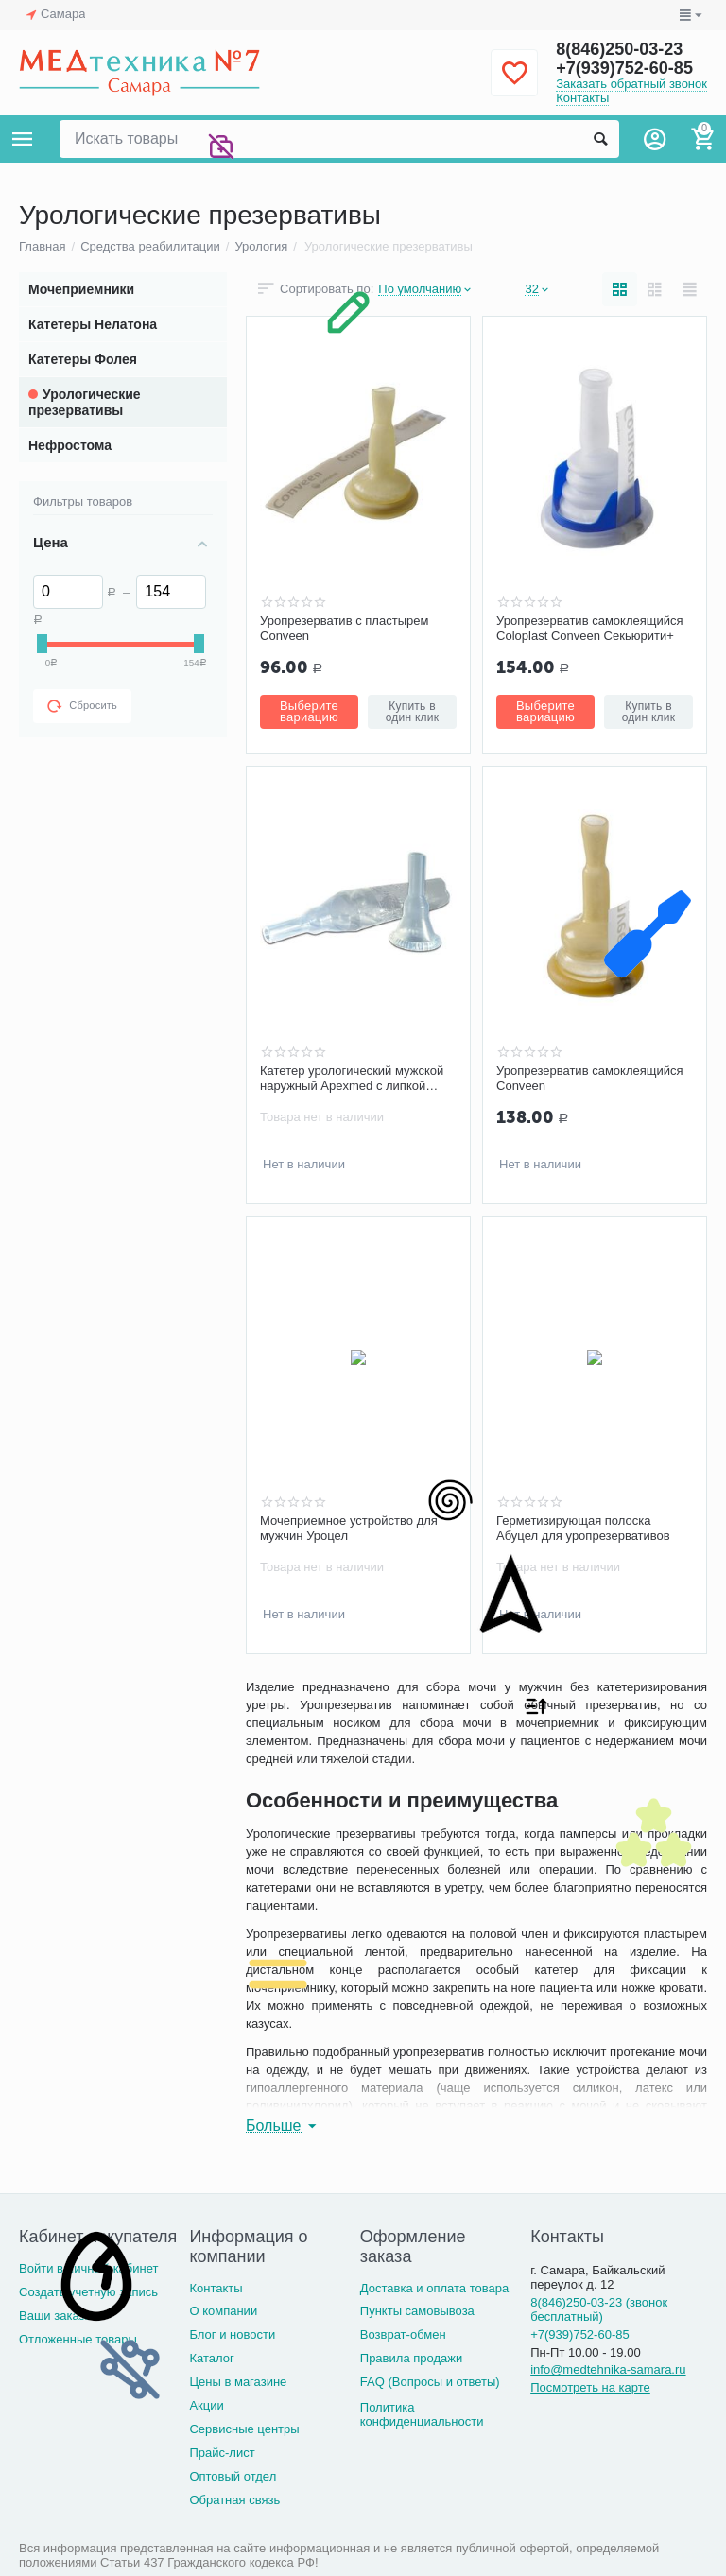  Describe the element at coordinates (130, 2369) in the screenshot. I see `disable polygon drawing tool` at that location.